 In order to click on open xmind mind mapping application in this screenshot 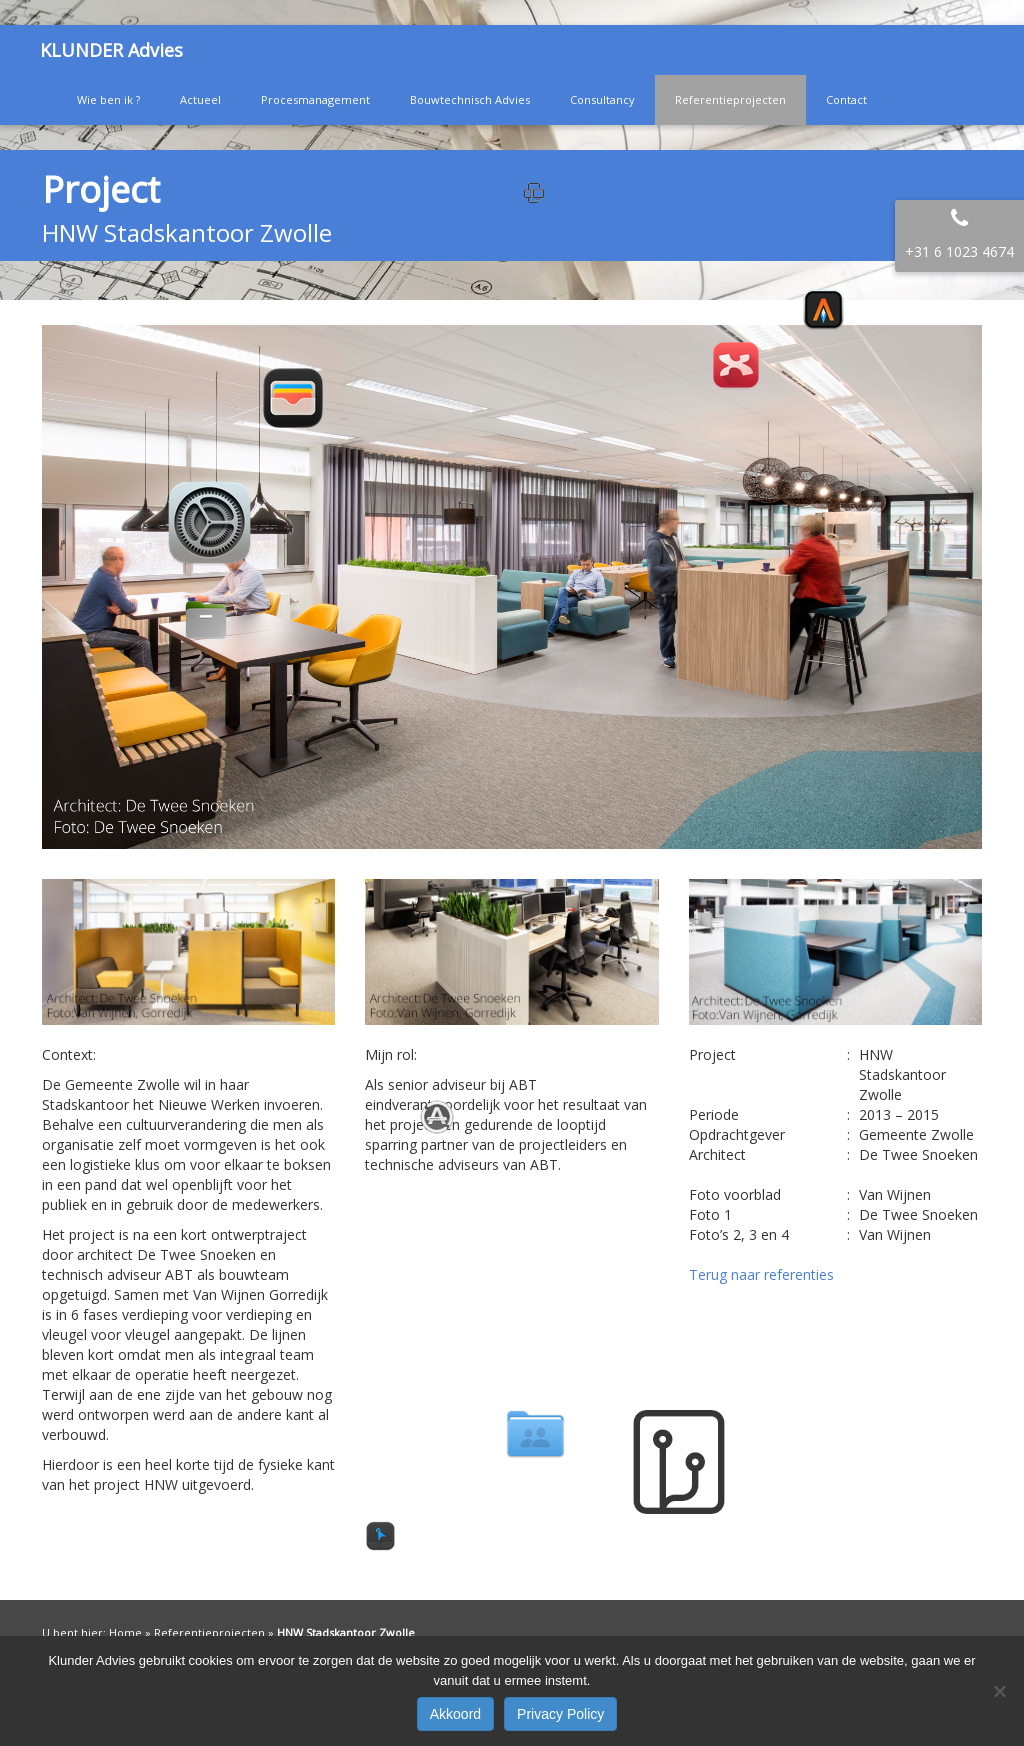, I will do `click(736, 365)`.